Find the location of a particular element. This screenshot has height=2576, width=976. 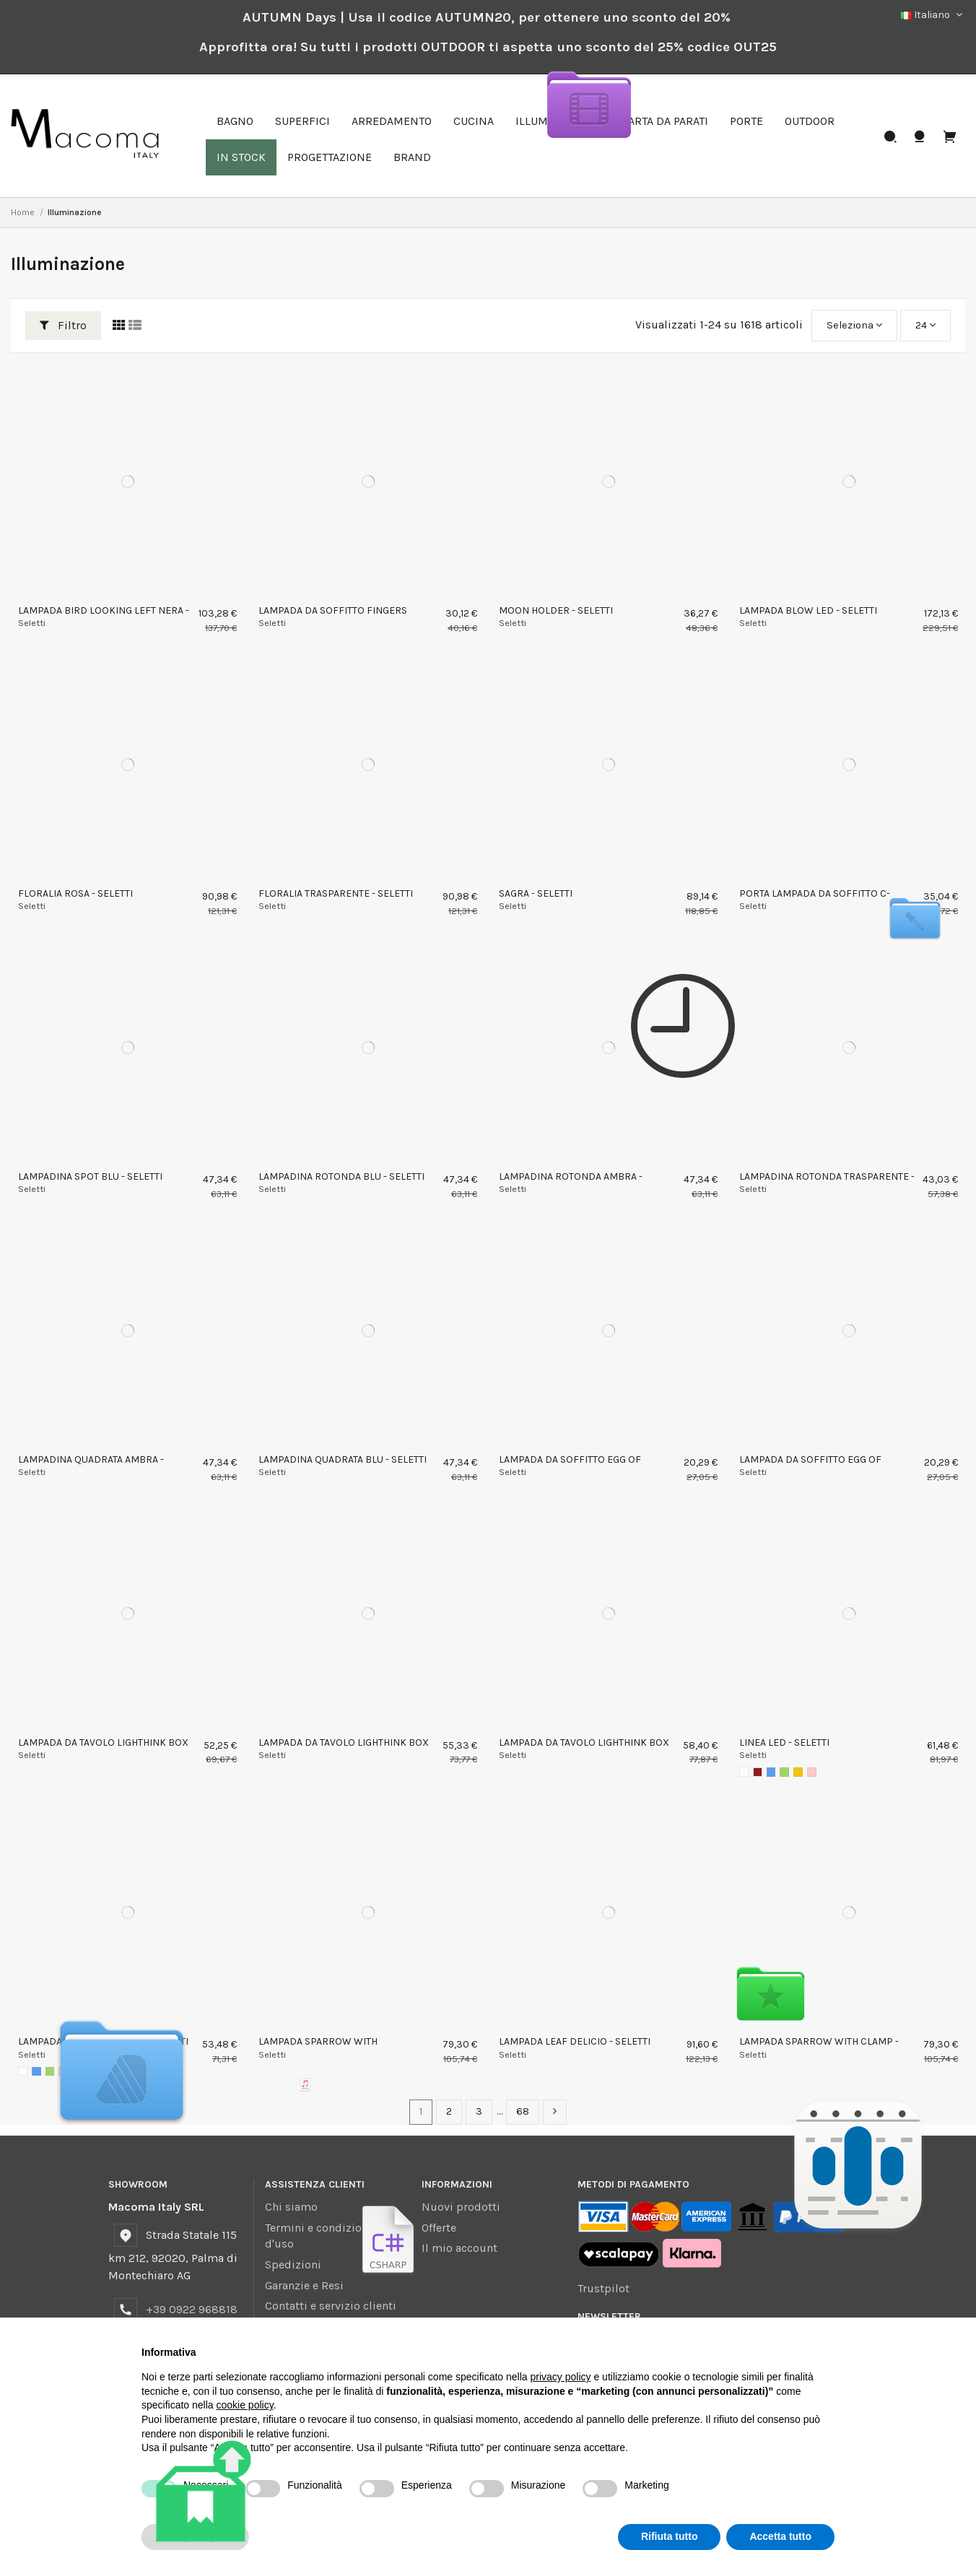

folder containing color picker or eyedropper tool assets is located at coordinates (915, 918).